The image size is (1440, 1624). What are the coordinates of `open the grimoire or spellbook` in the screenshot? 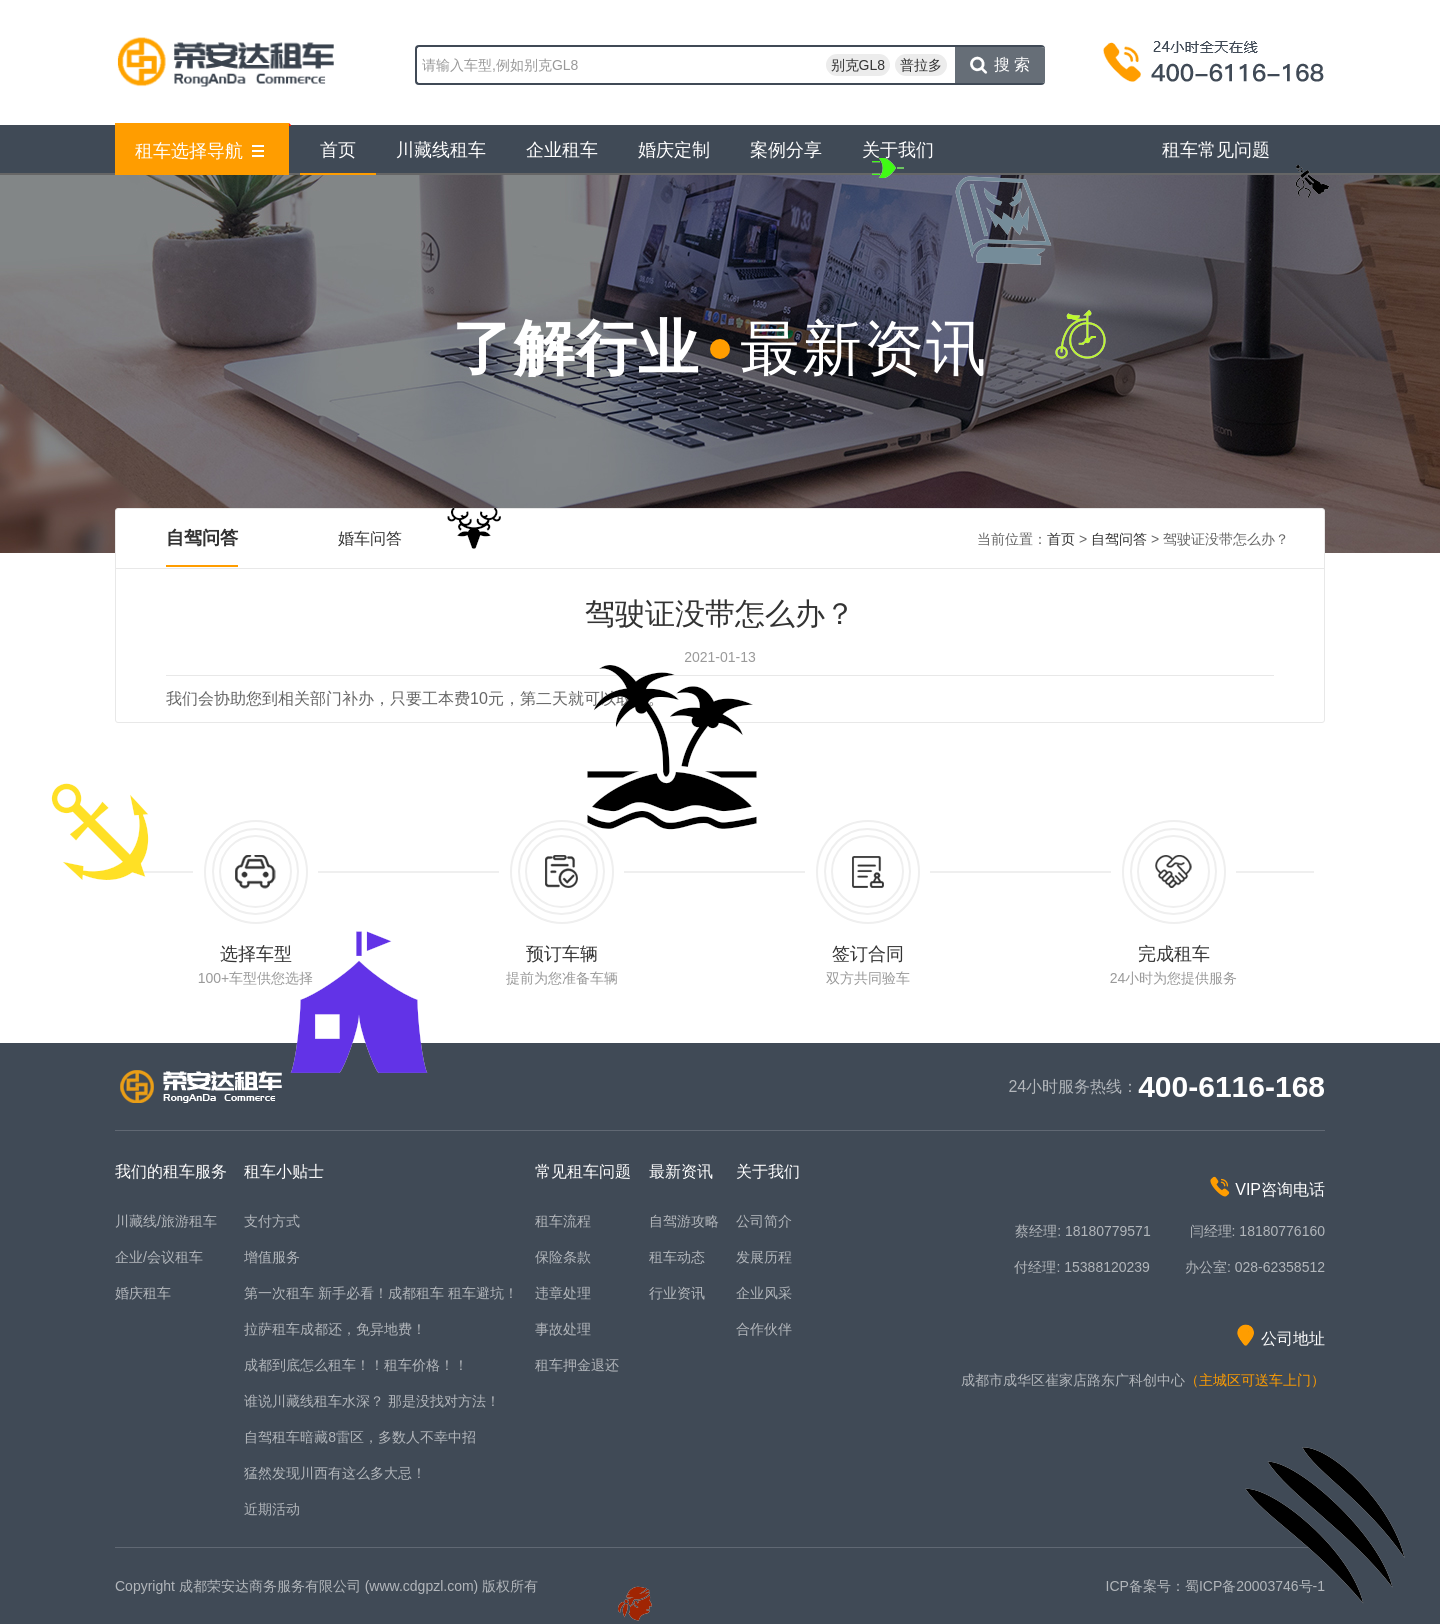 It's located at (1002, 222).